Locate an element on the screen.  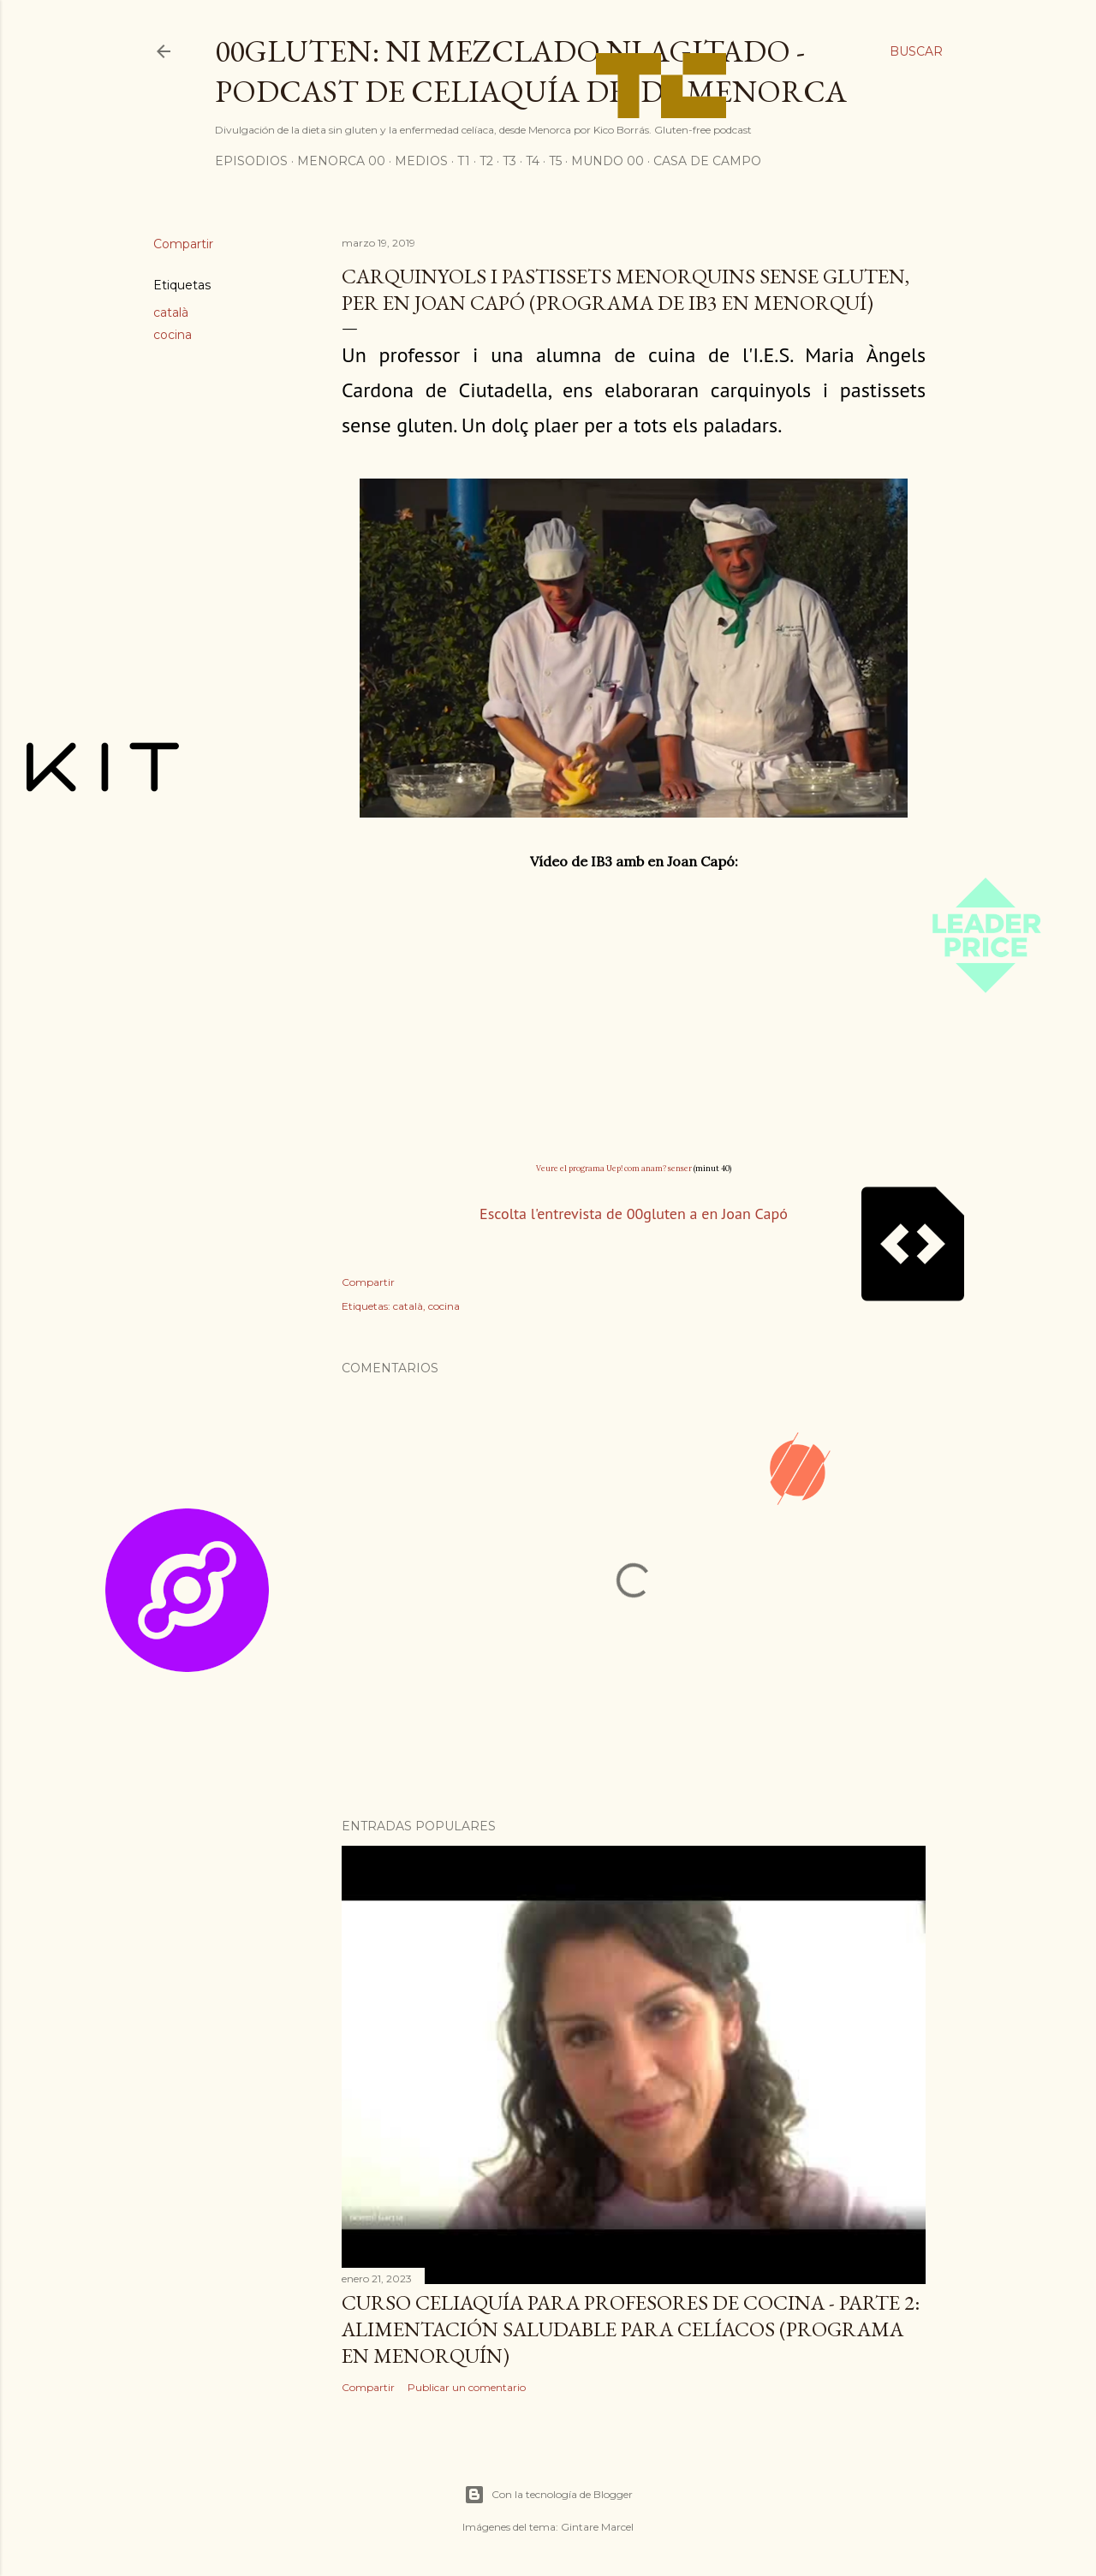
kit email marketing platform logo is located at coordinates (103, 767).